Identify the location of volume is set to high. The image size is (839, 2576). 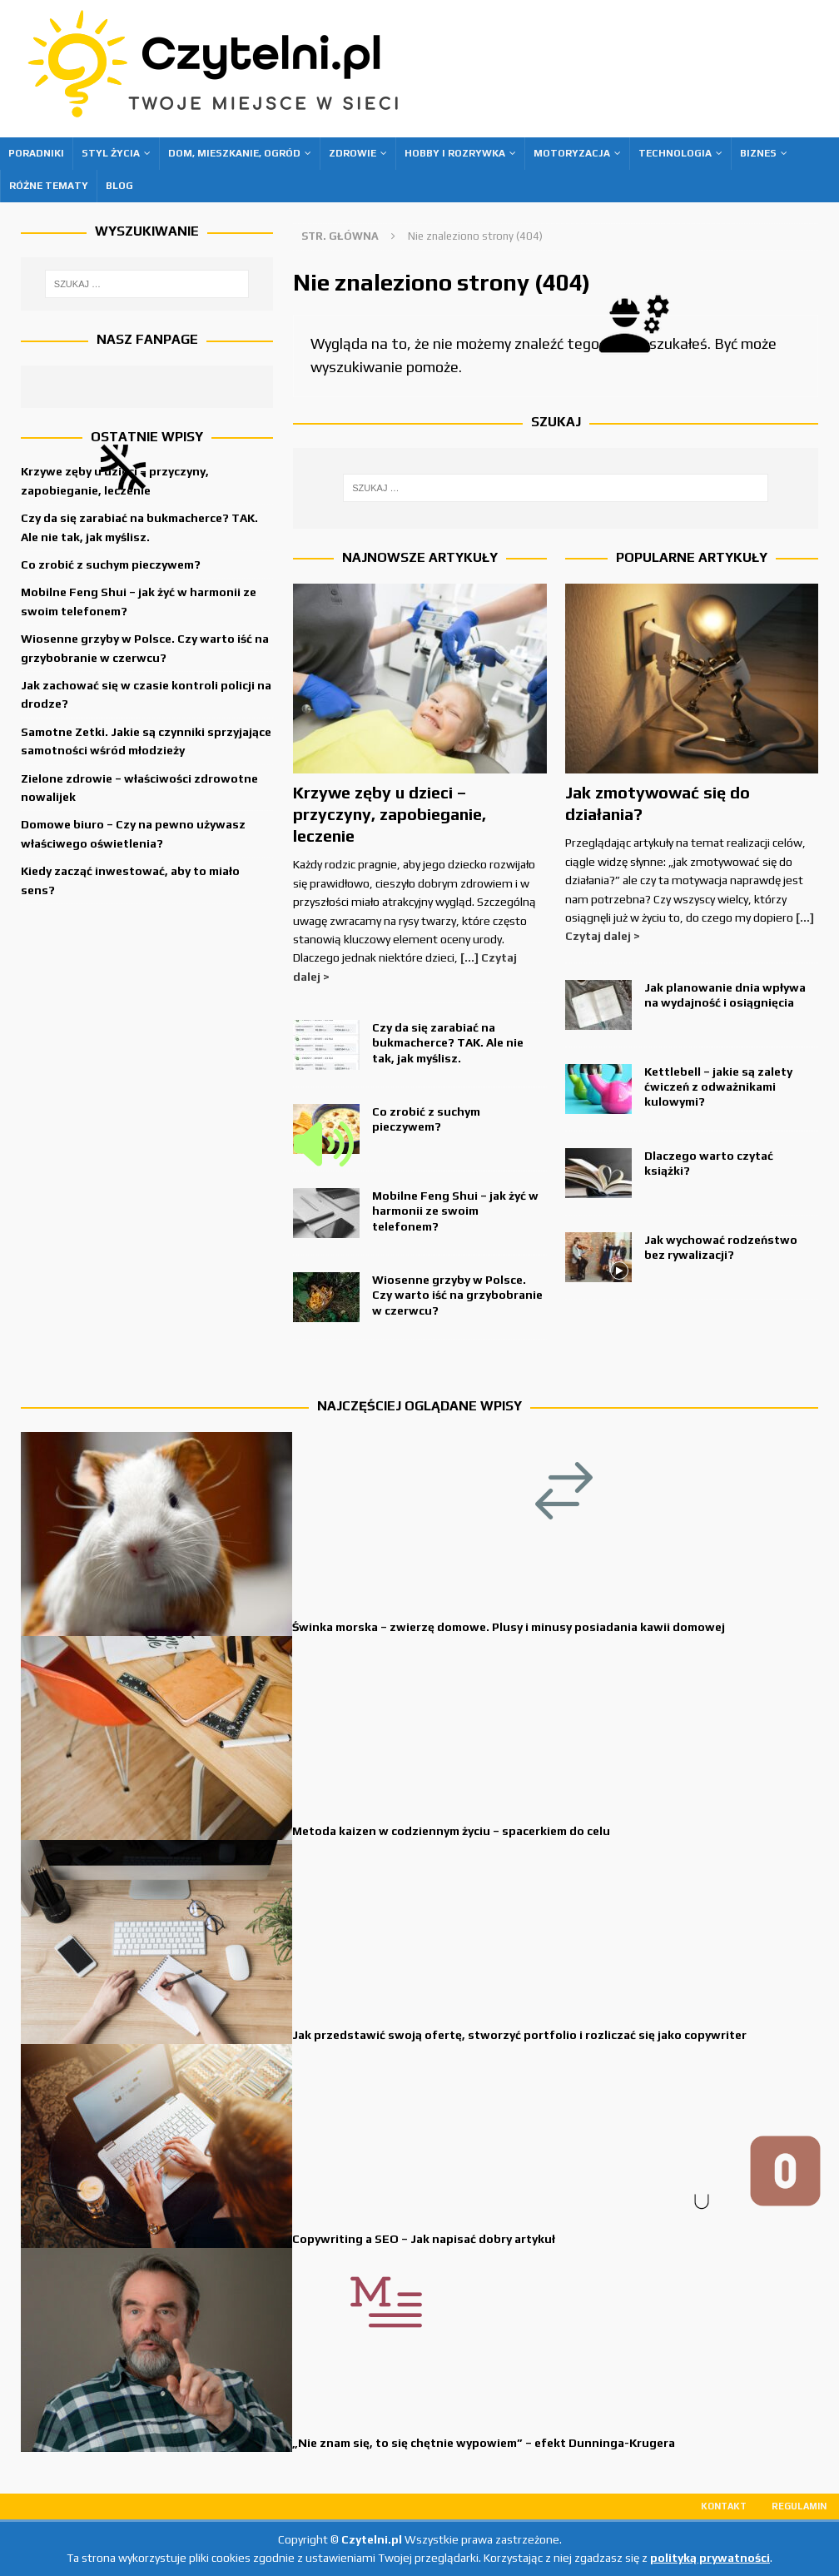
(322, 1144).